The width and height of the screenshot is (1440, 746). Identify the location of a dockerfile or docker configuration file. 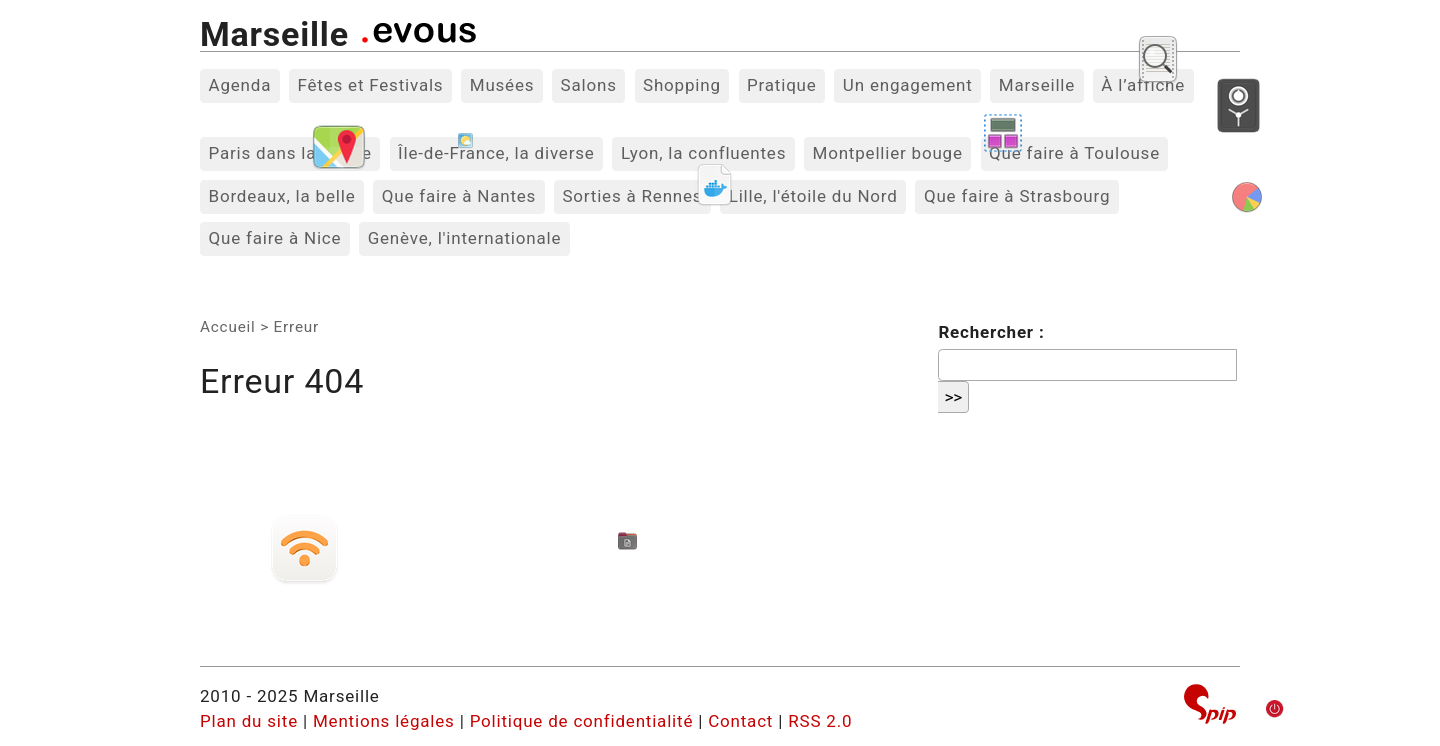
(714, 184).